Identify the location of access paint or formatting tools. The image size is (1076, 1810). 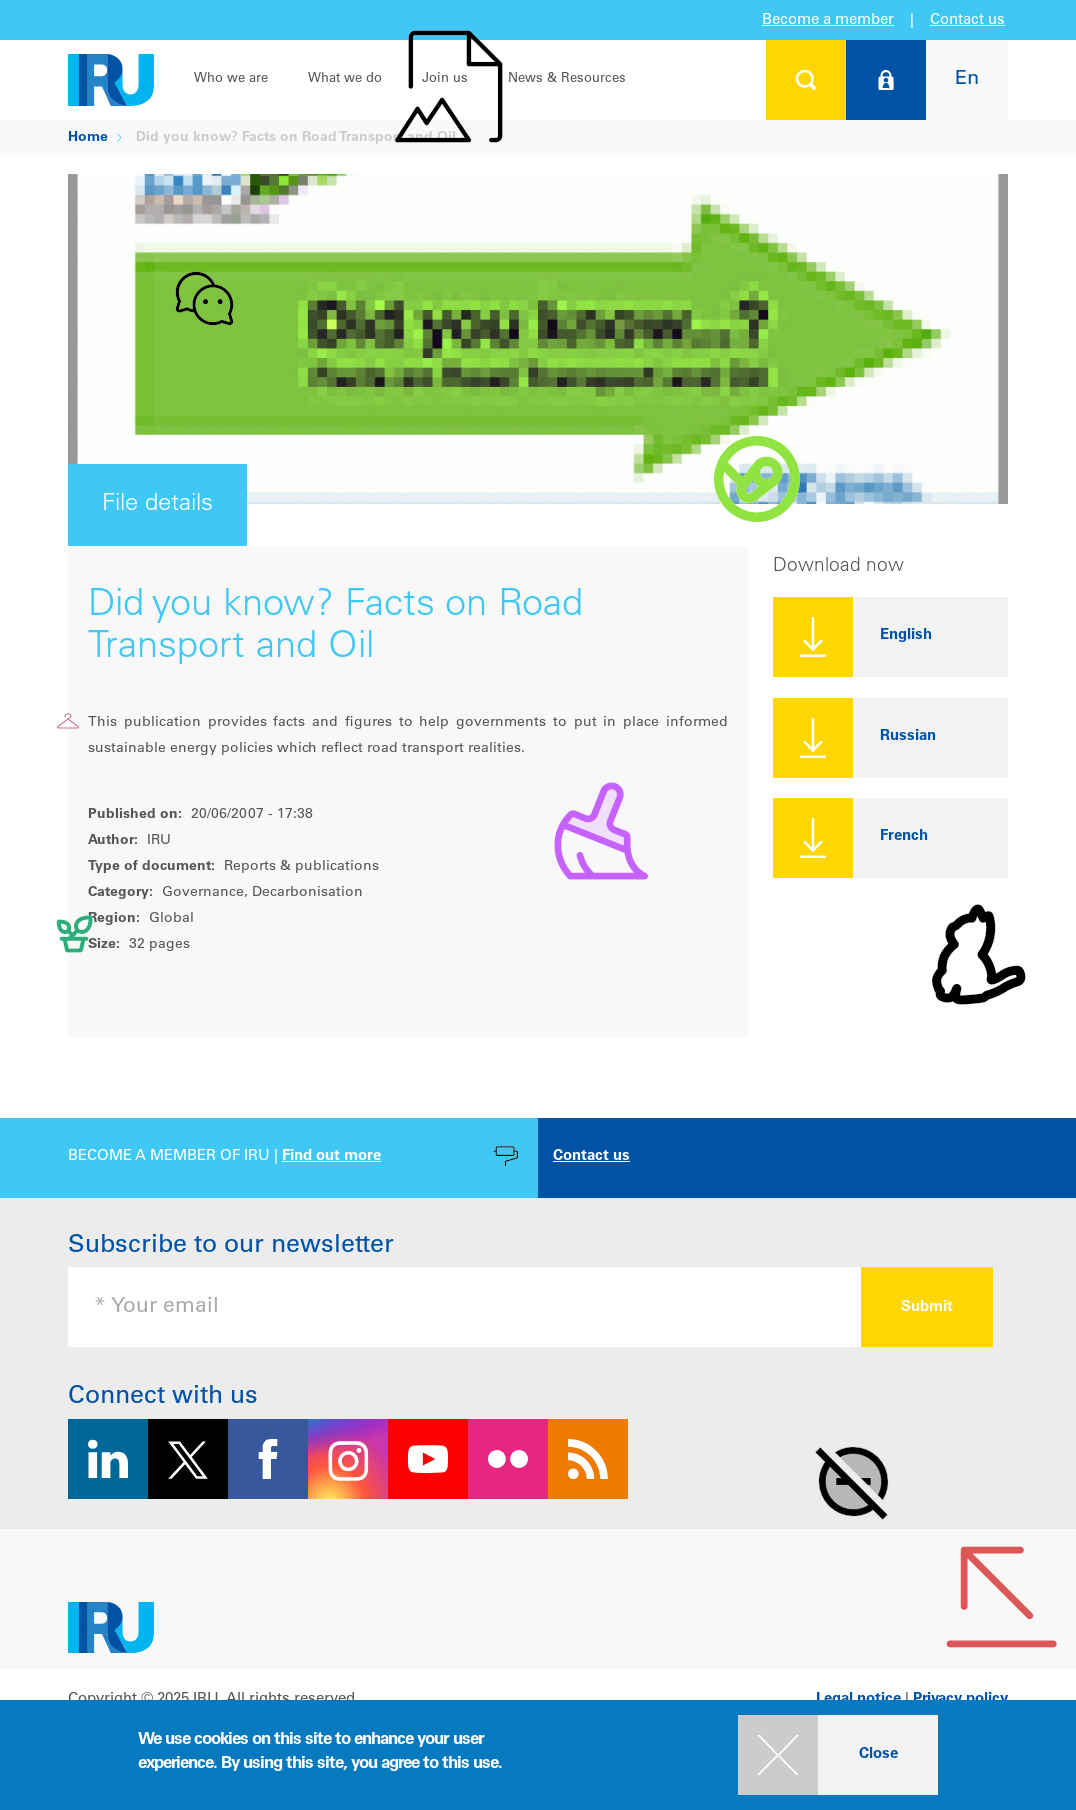
(505, 1154).